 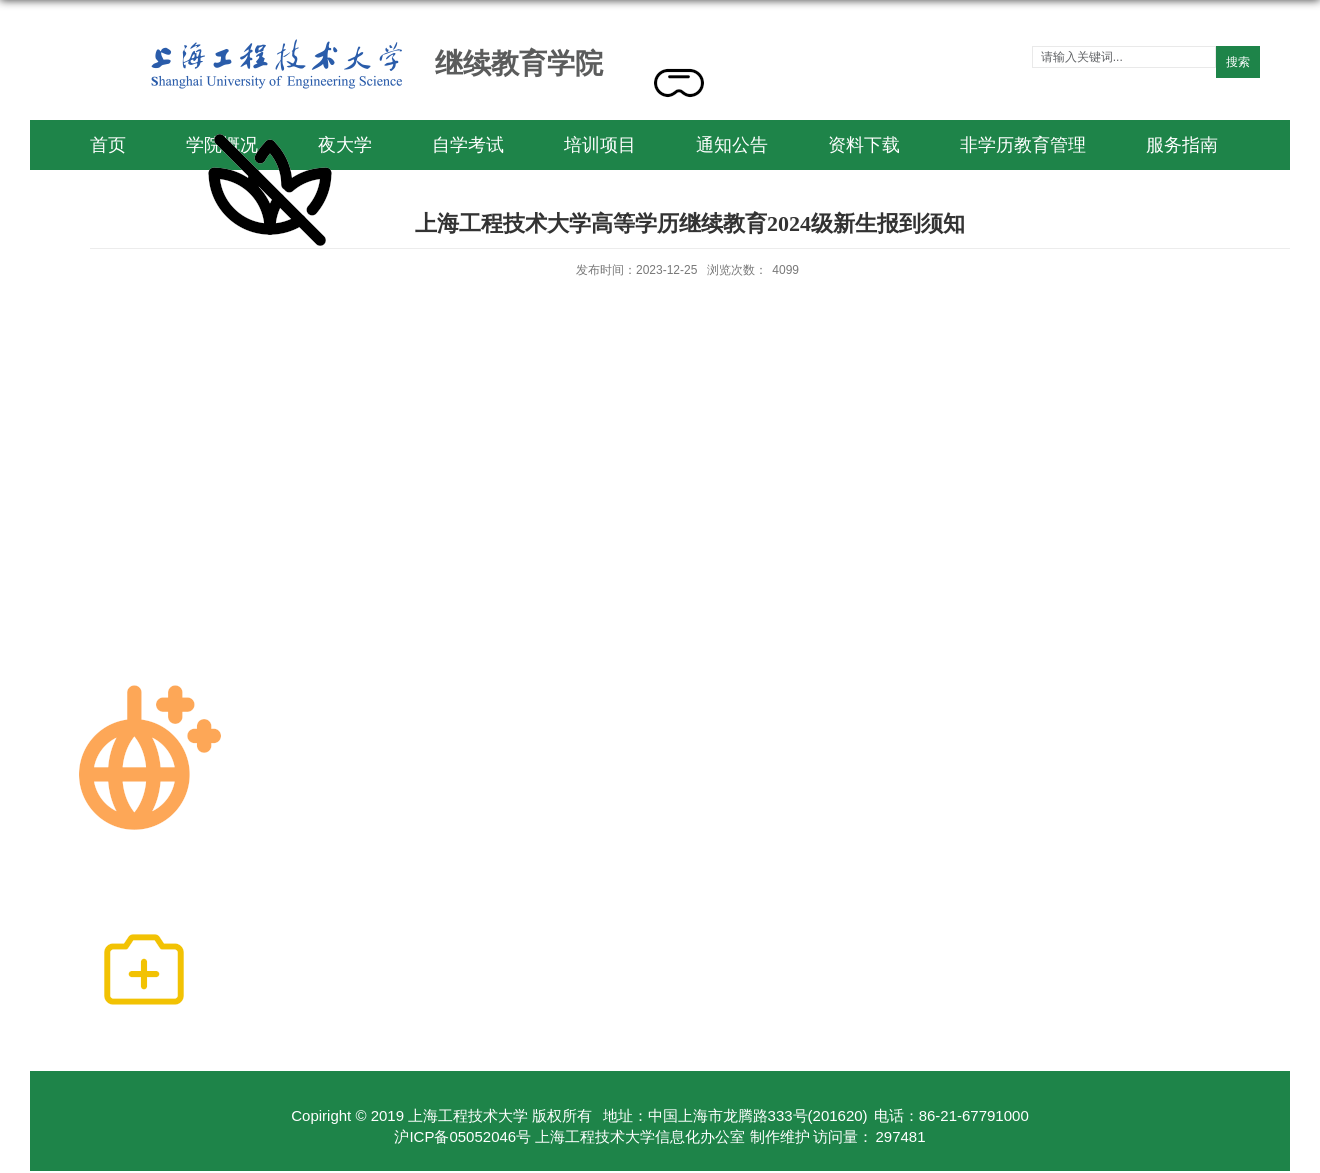 I want to click on access party or celebration mode, so click(x=144, y=760).